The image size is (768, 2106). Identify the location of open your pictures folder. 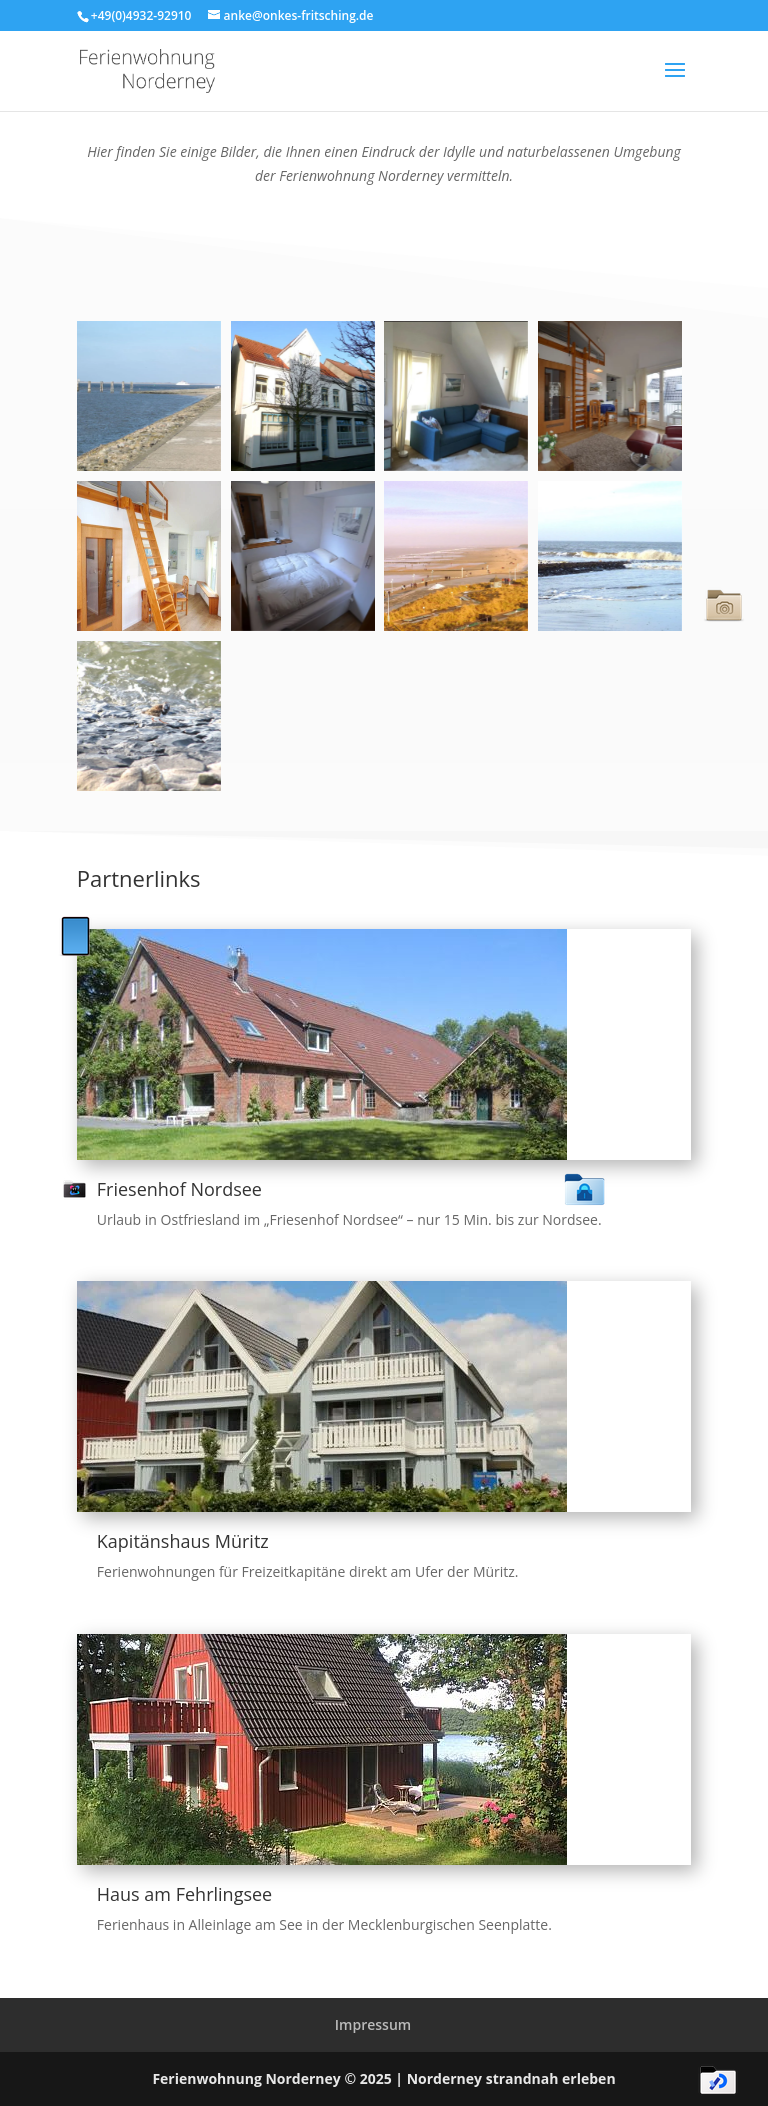
(724, 607).